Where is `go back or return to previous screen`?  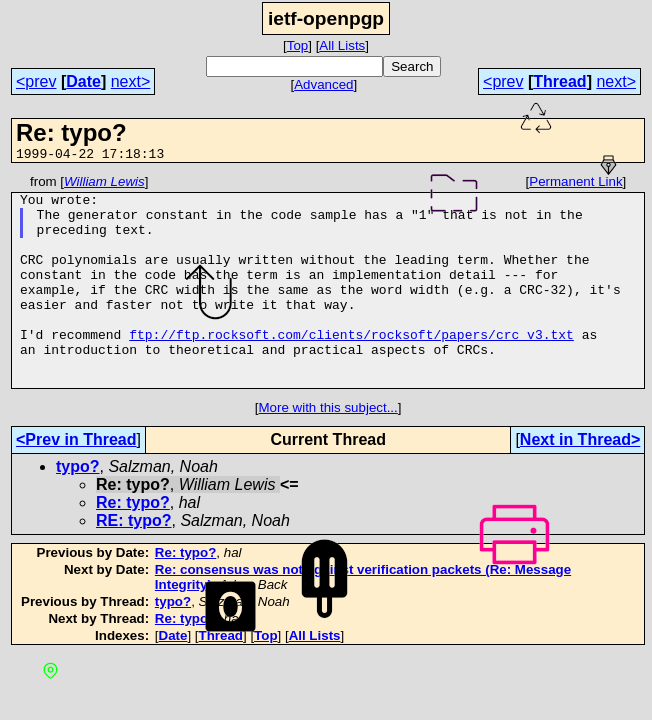 go back or return to previous screen is located at coordinates (211, 292).